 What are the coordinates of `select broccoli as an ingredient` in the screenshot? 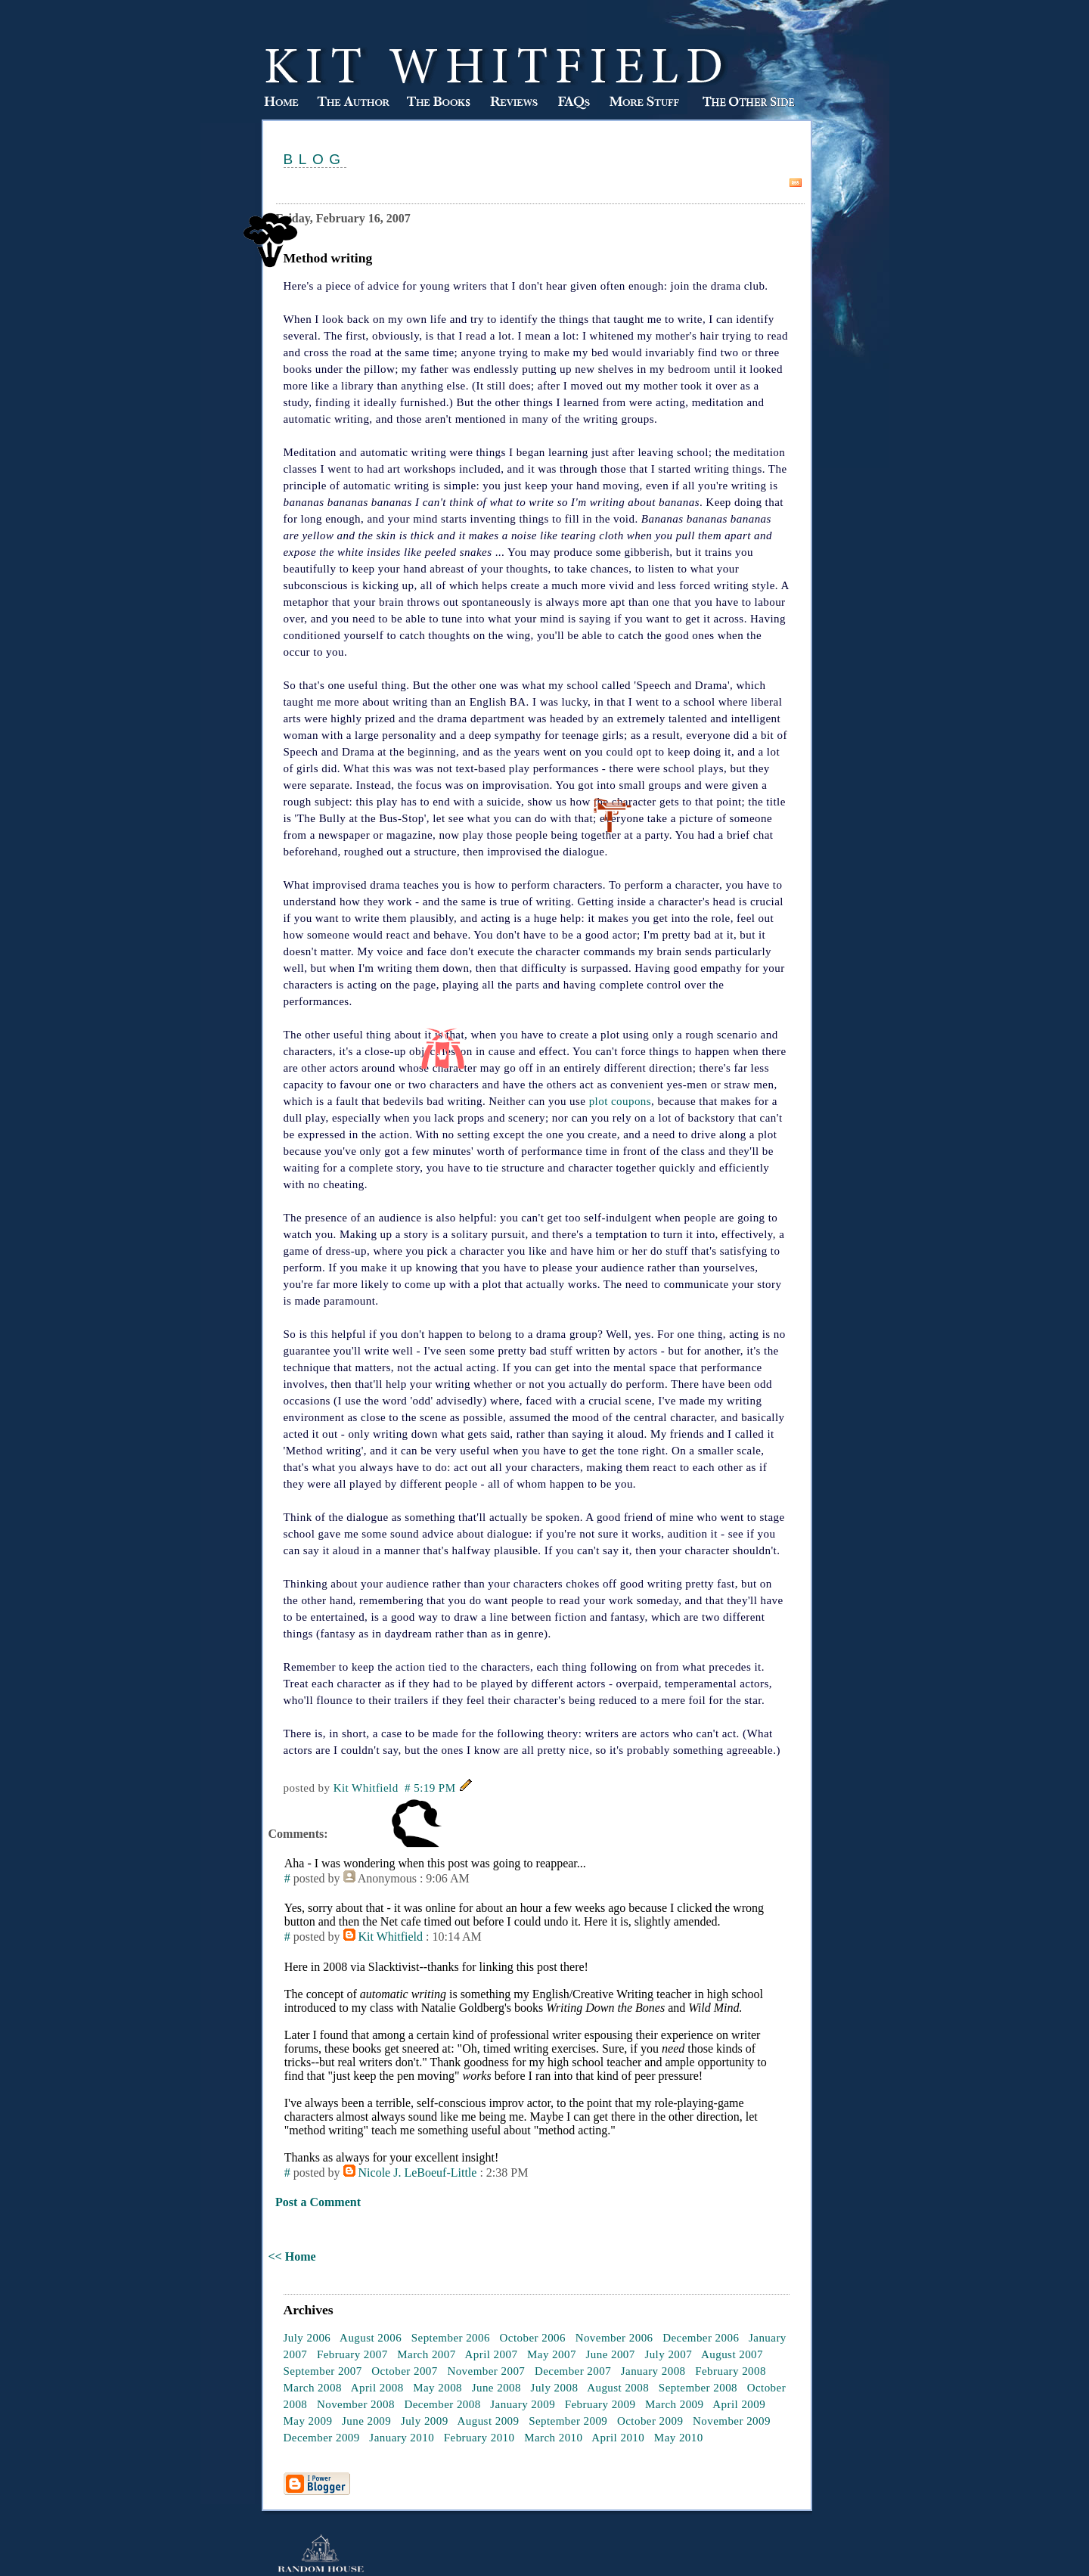 It's located at (270, 240).